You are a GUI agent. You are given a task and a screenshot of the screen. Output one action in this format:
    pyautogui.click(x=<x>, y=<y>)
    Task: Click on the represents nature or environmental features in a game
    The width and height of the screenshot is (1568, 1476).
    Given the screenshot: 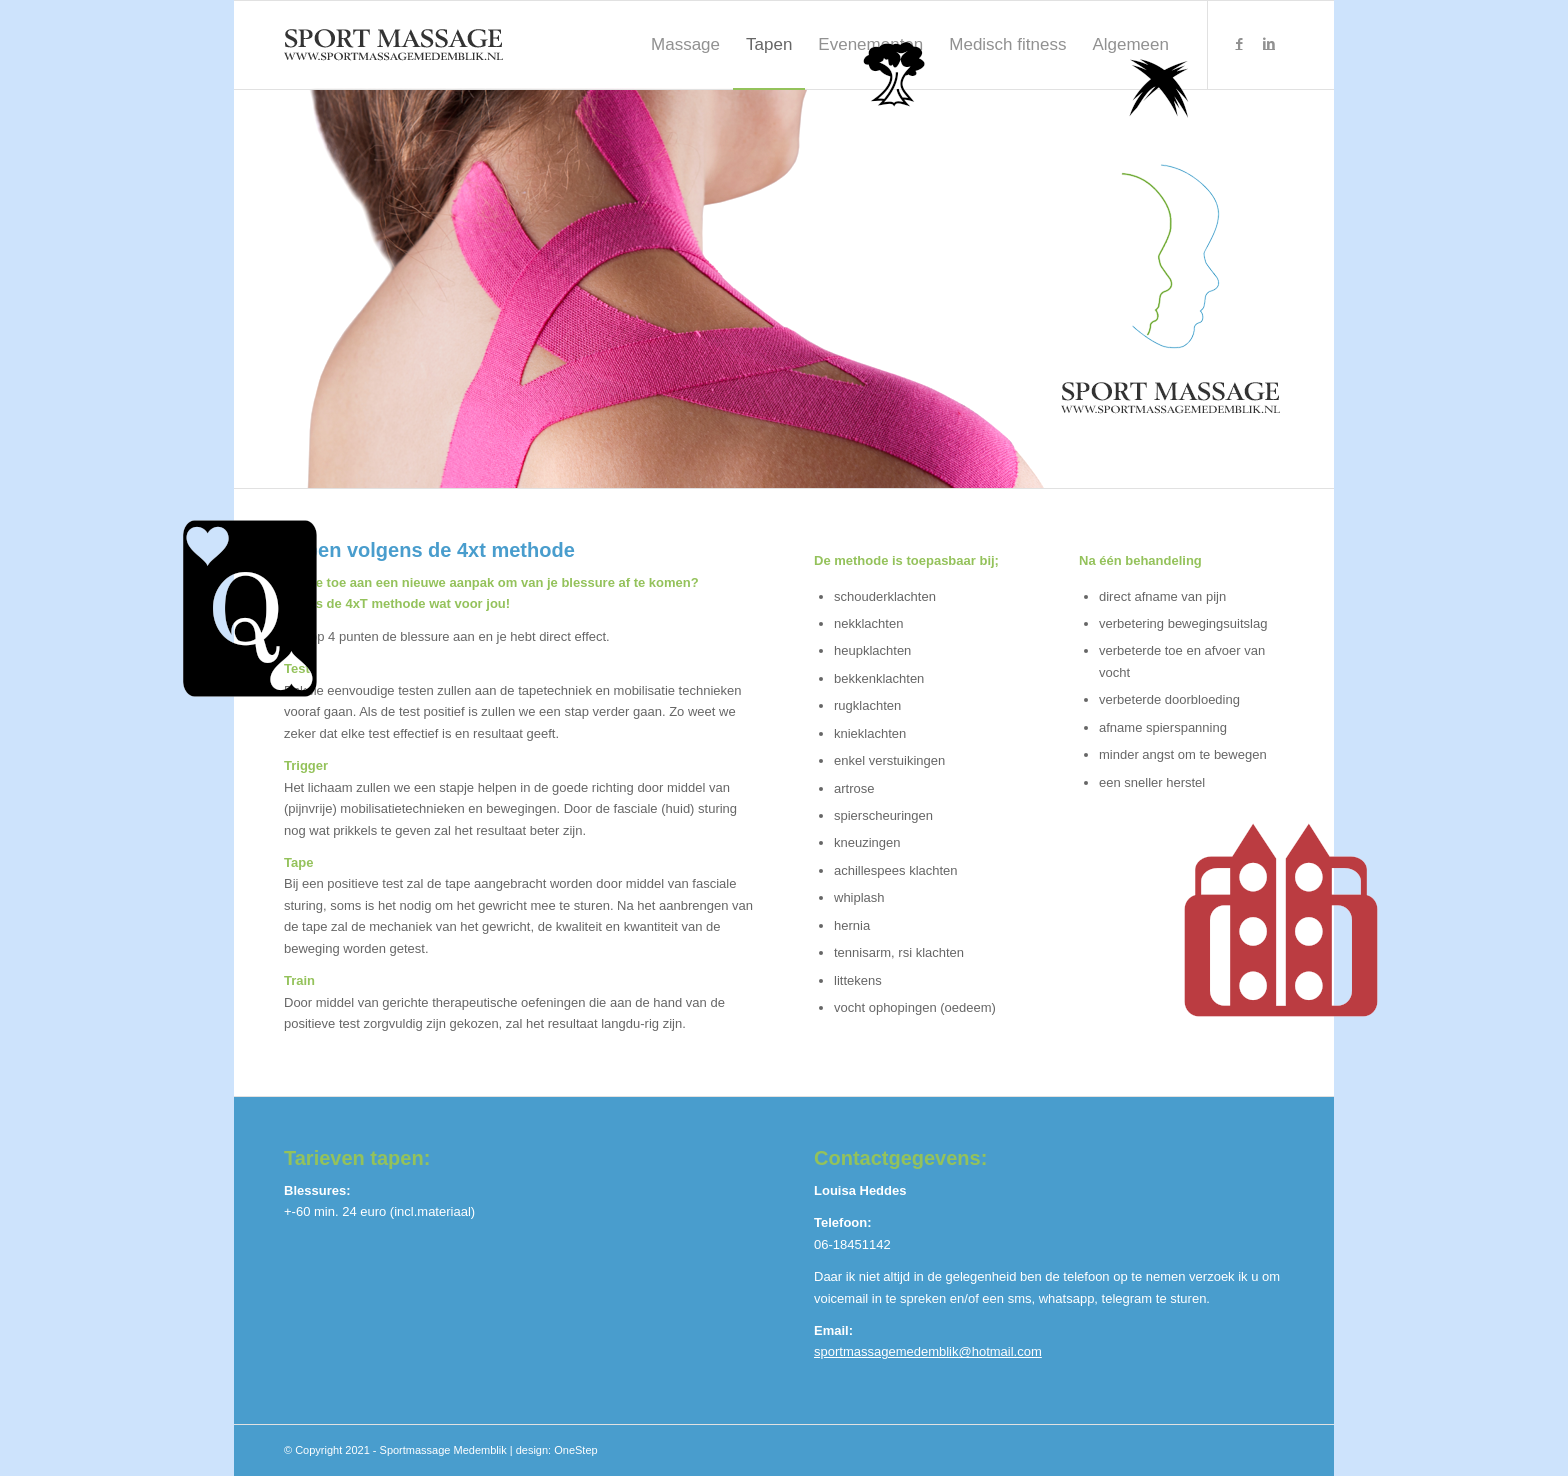 What is the action you would take?
    pyautogui.click(x=894, y=74)
    